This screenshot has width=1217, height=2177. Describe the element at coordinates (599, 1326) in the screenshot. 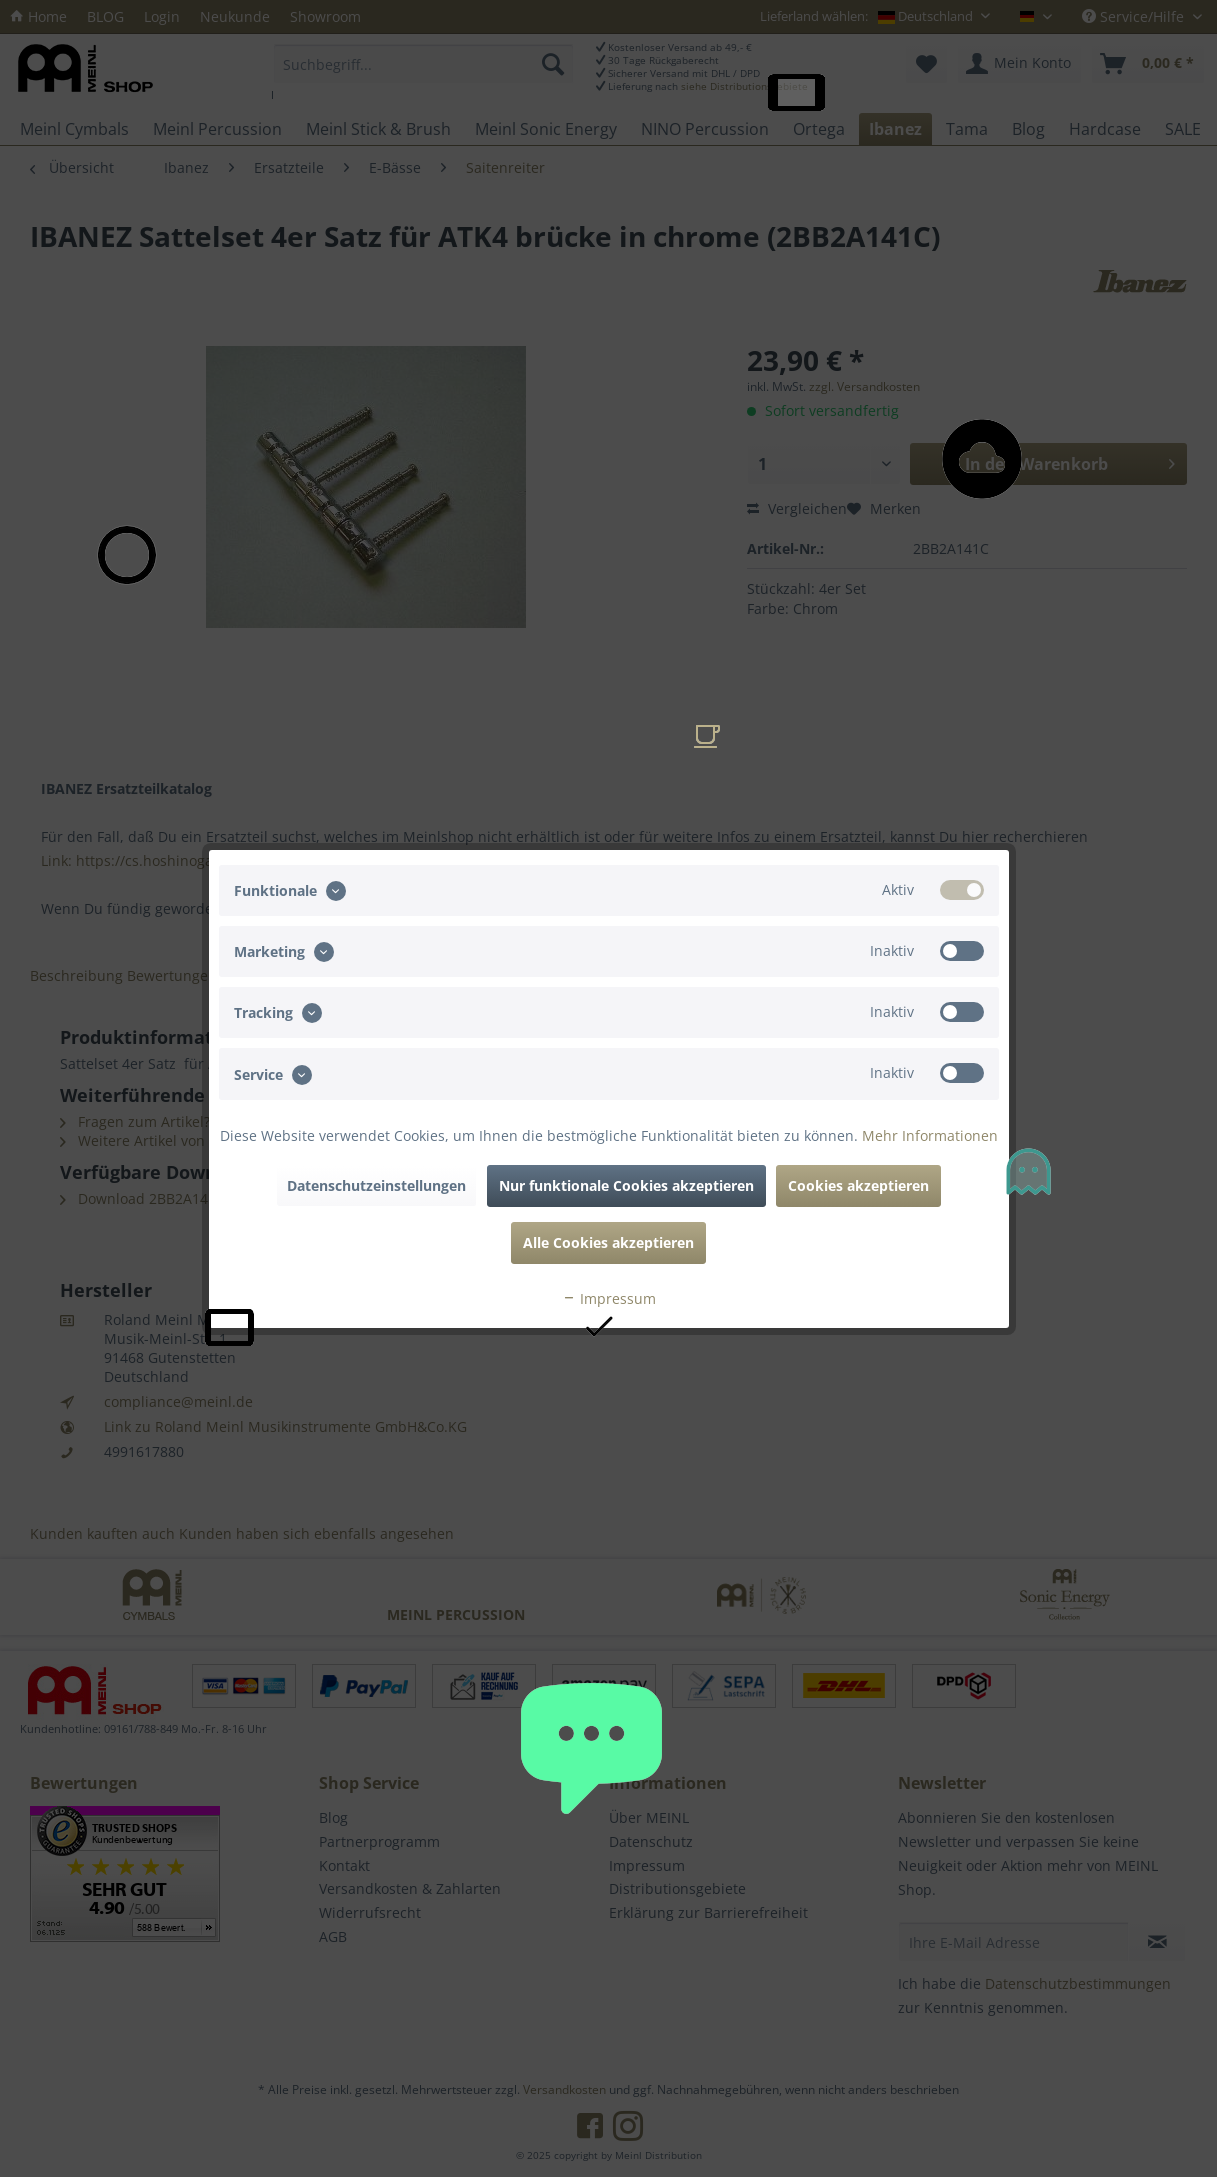

I see `confirm or submit an action` at that location.